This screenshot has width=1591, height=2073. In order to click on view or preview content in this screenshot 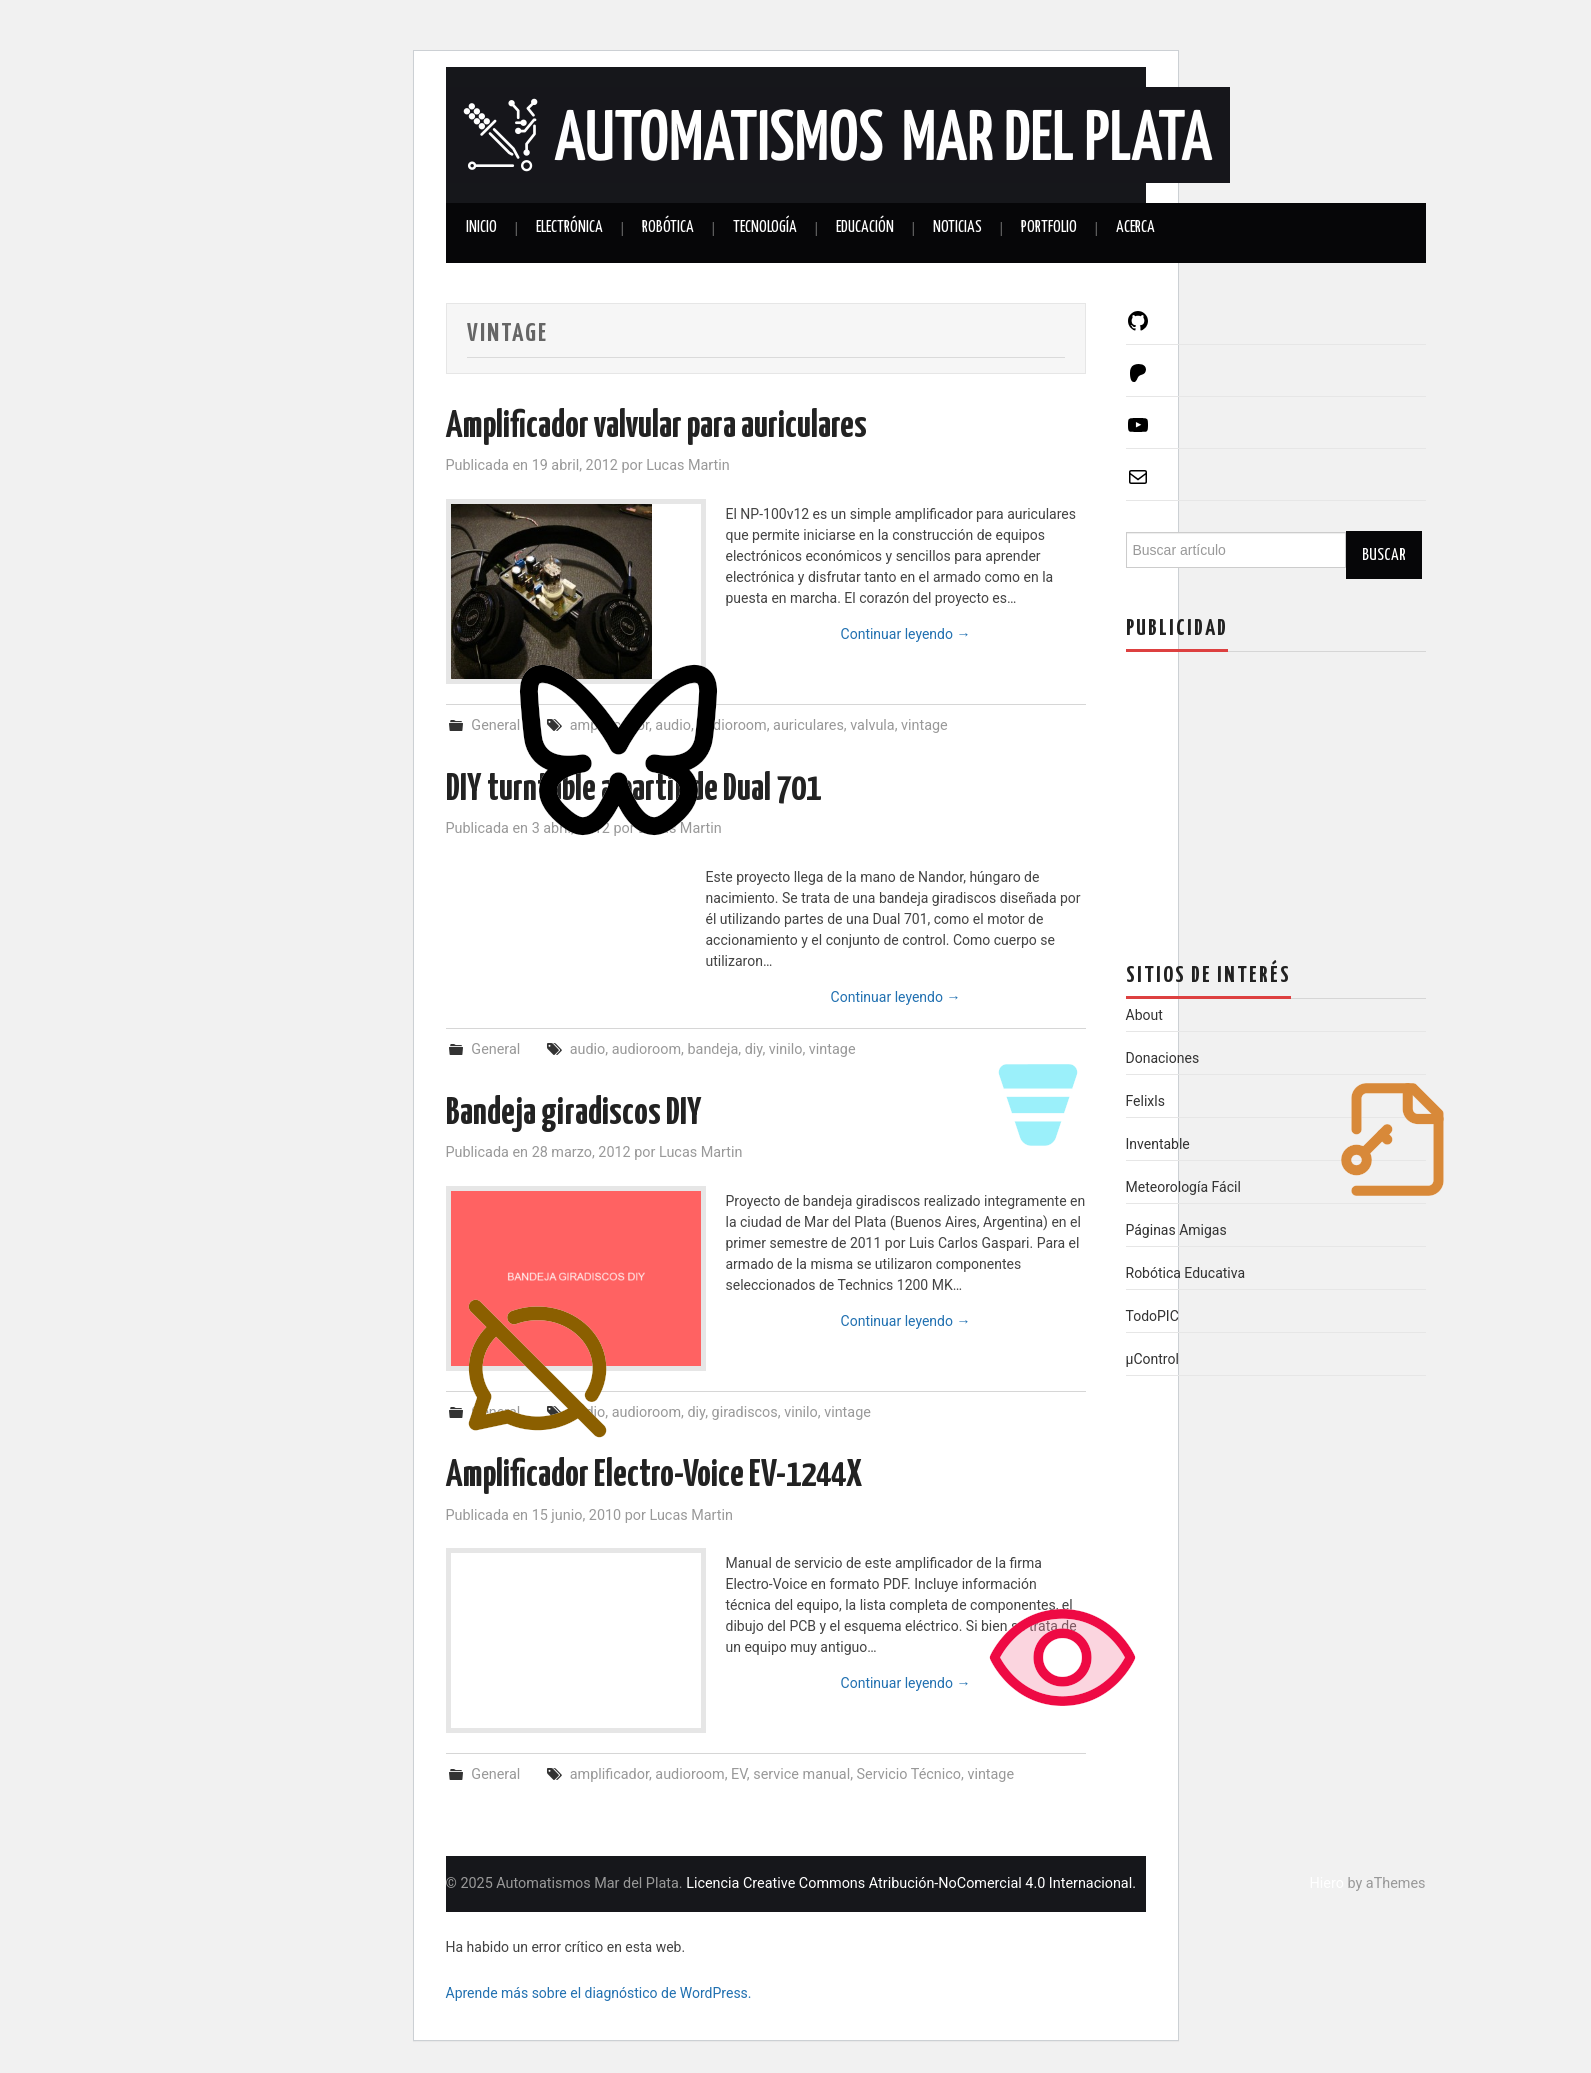, I will do `click(1062, 1657)`.